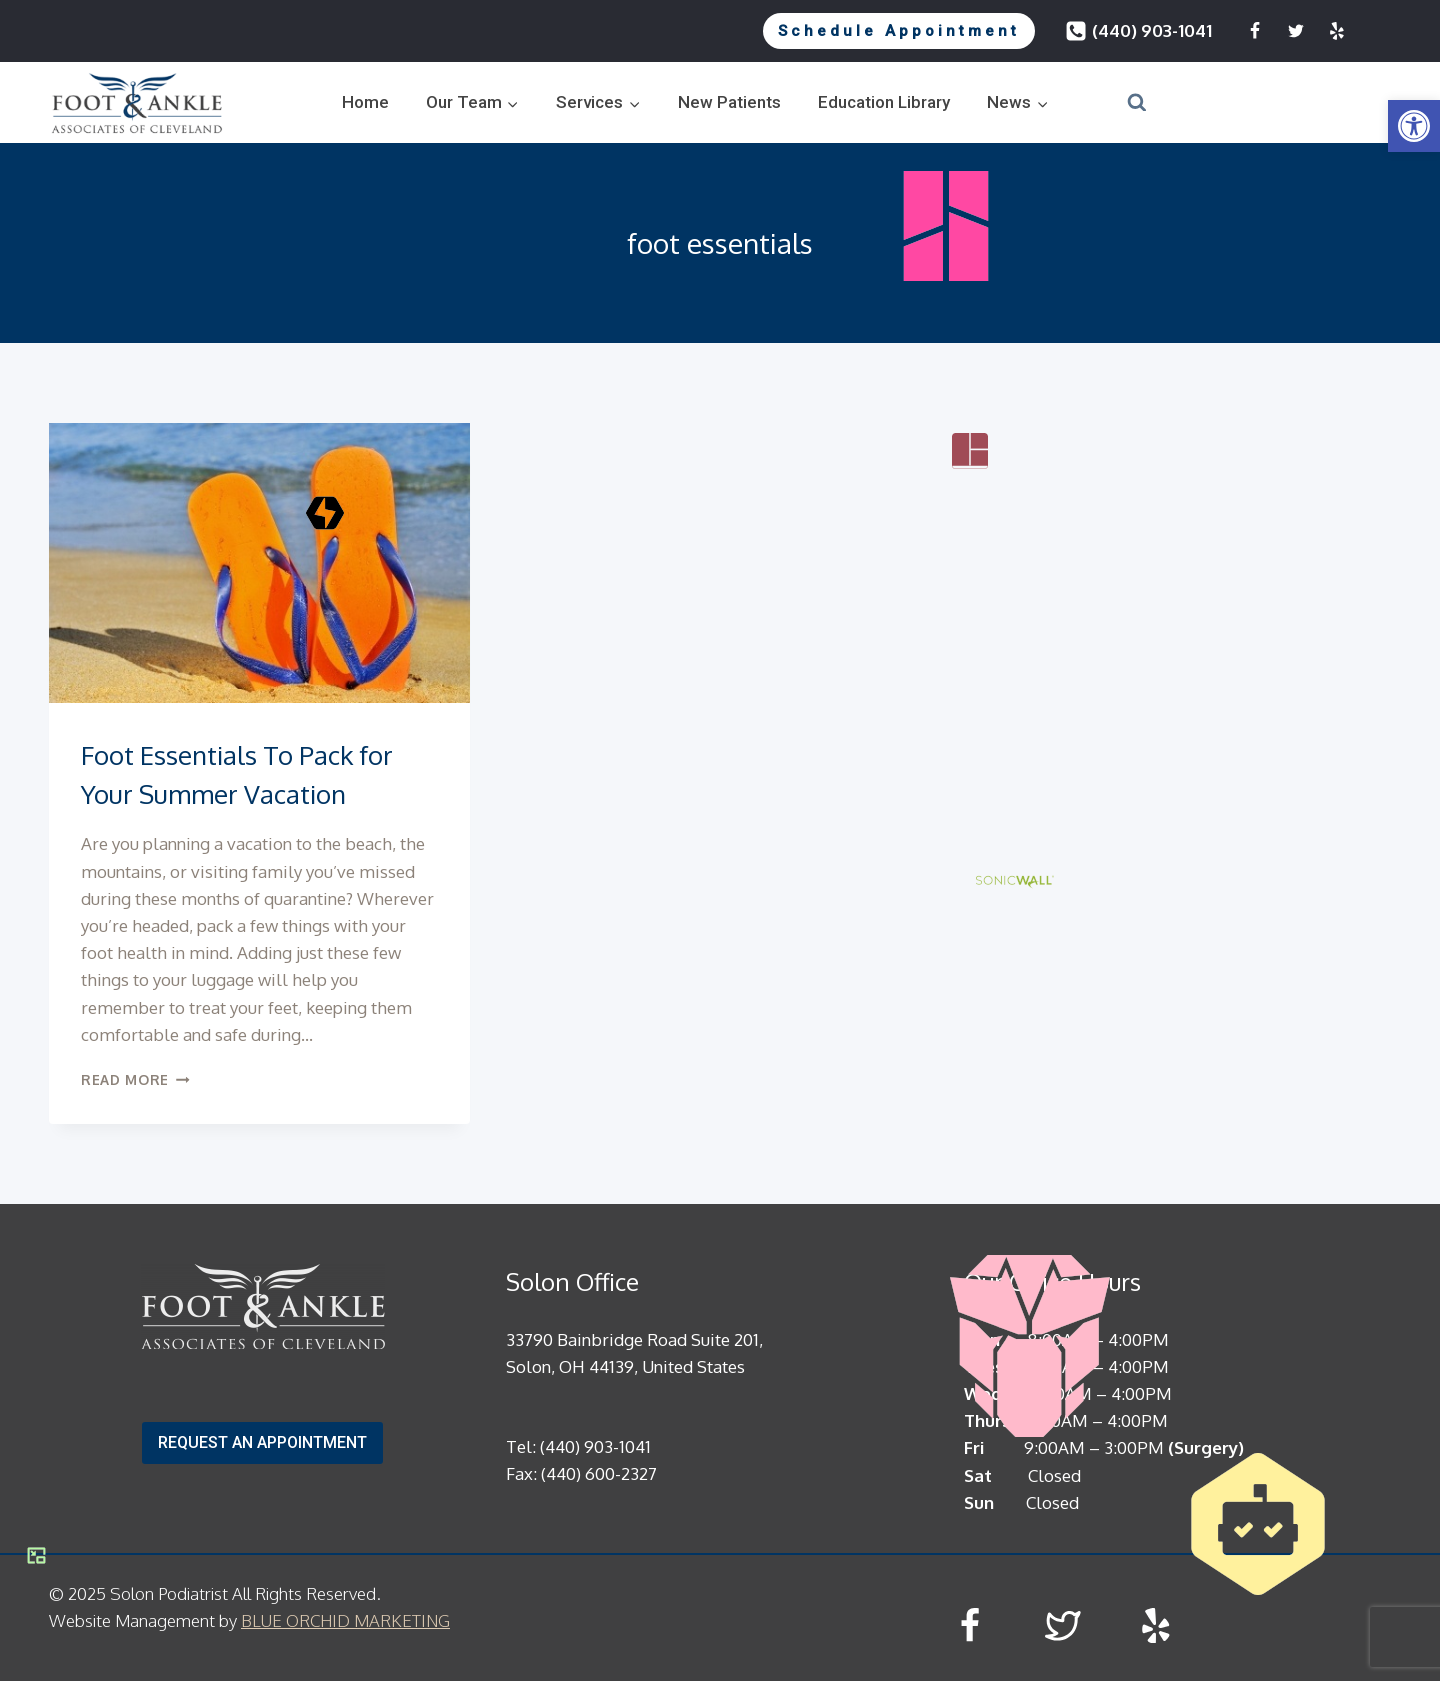  Describe the element at coordinates (1030, 1346) in the screenshot. I see `PrimeVue UI component library logo` at that location.